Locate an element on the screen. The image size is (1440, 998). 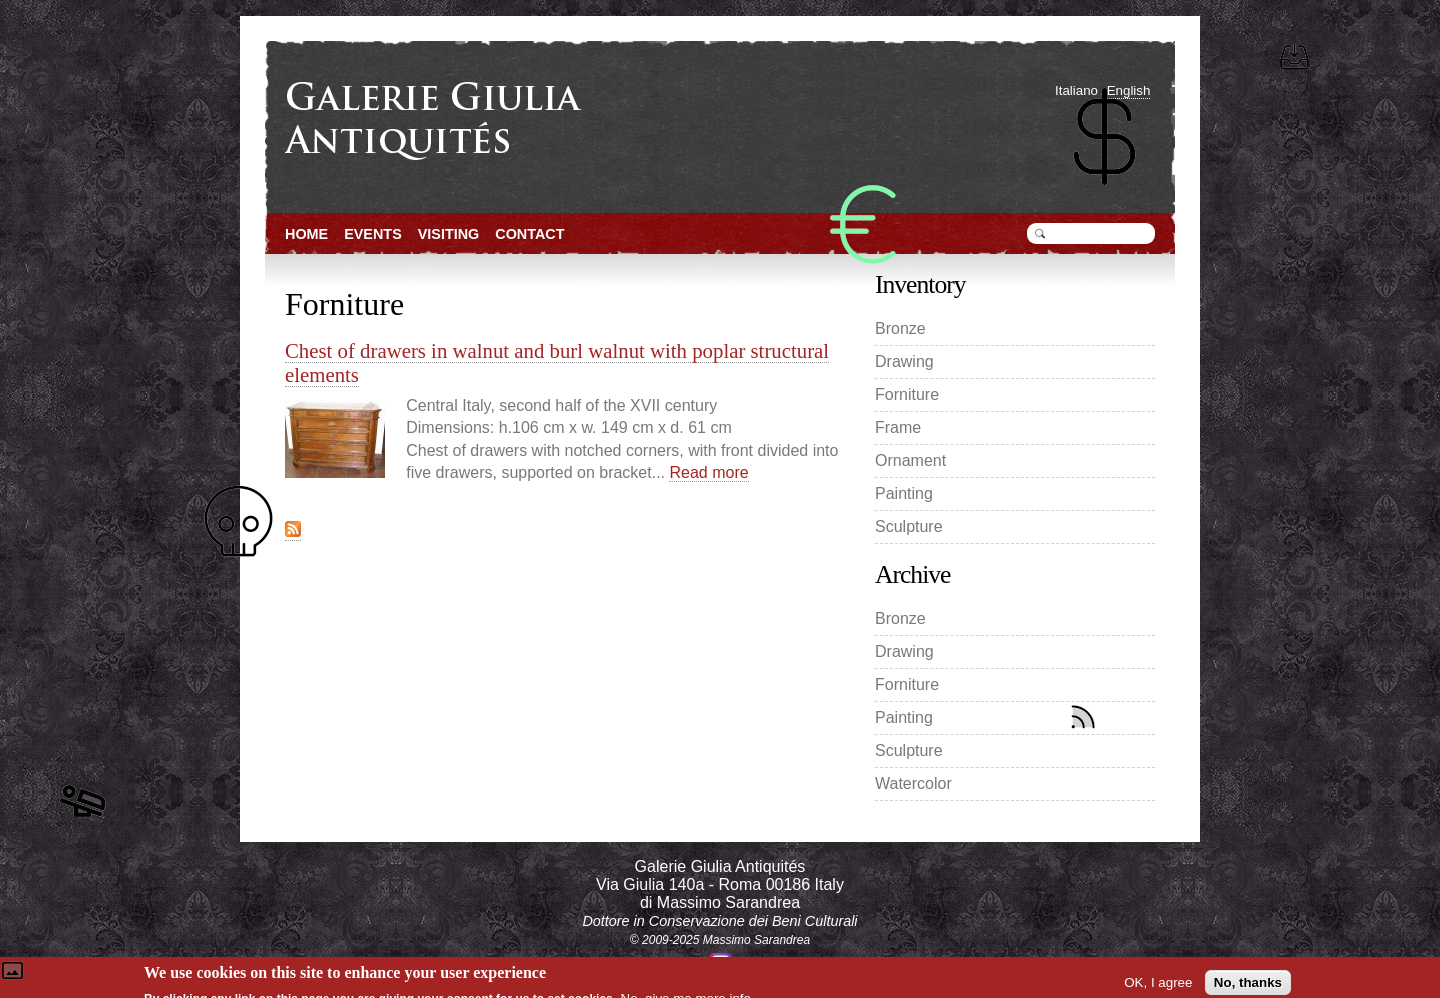
indicates dangerous or hazardous content is located at coordinates (238, 522).